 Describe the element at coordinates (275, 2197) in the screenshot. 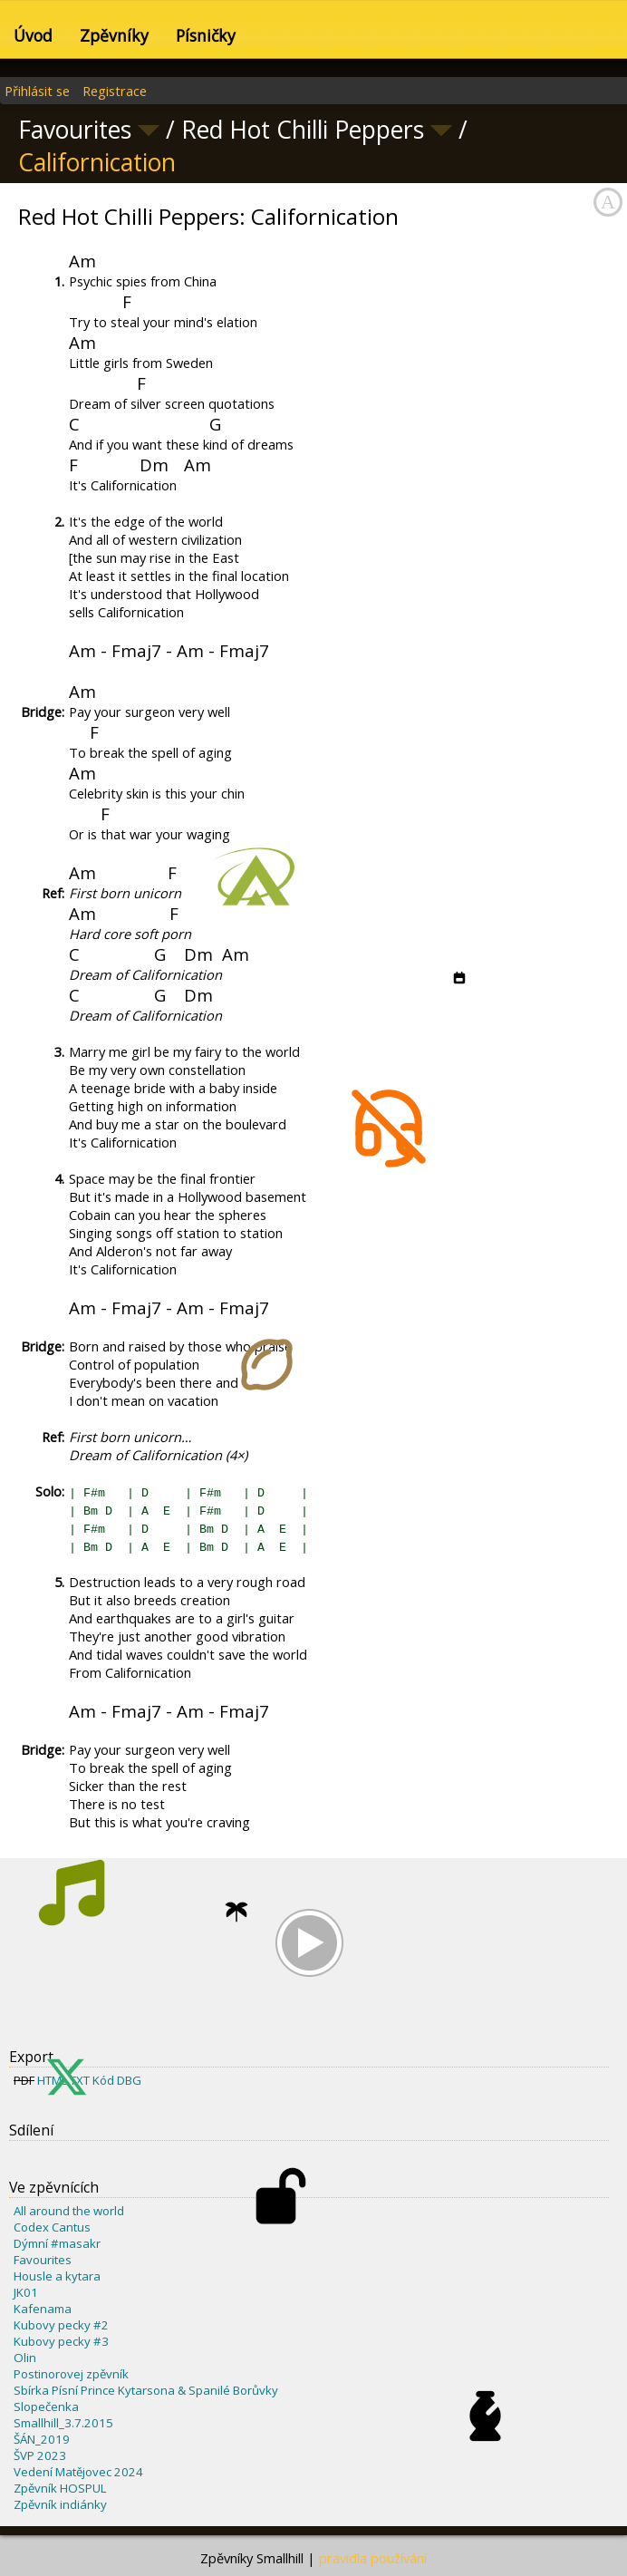

I see `unlock or access secured content` at that location.